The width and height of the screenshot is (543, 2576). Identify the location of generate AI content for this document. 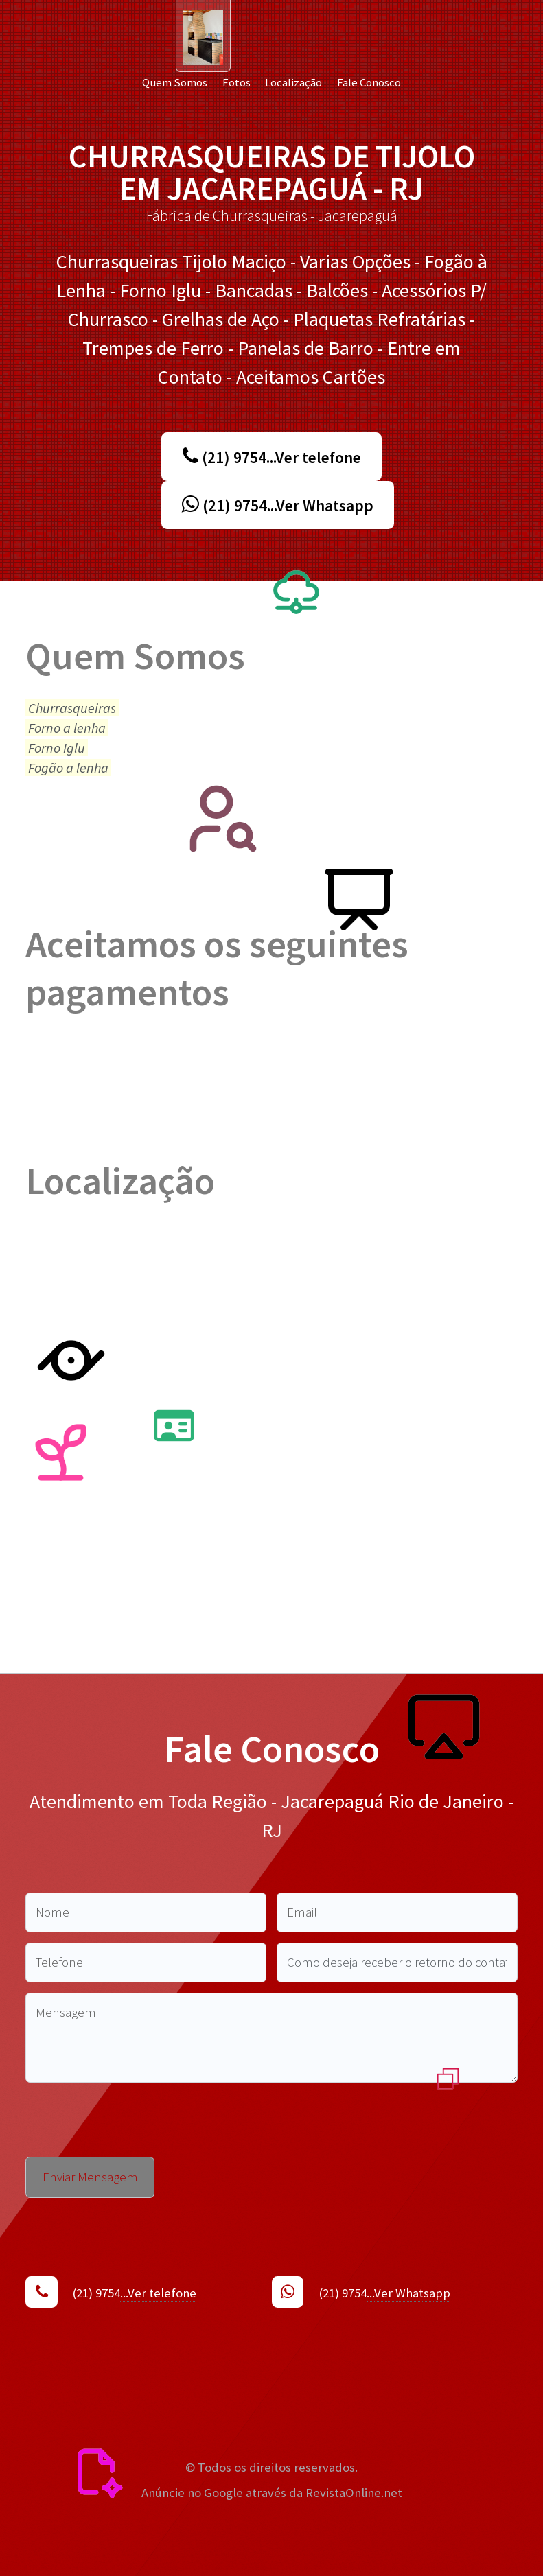
(96, 2472).